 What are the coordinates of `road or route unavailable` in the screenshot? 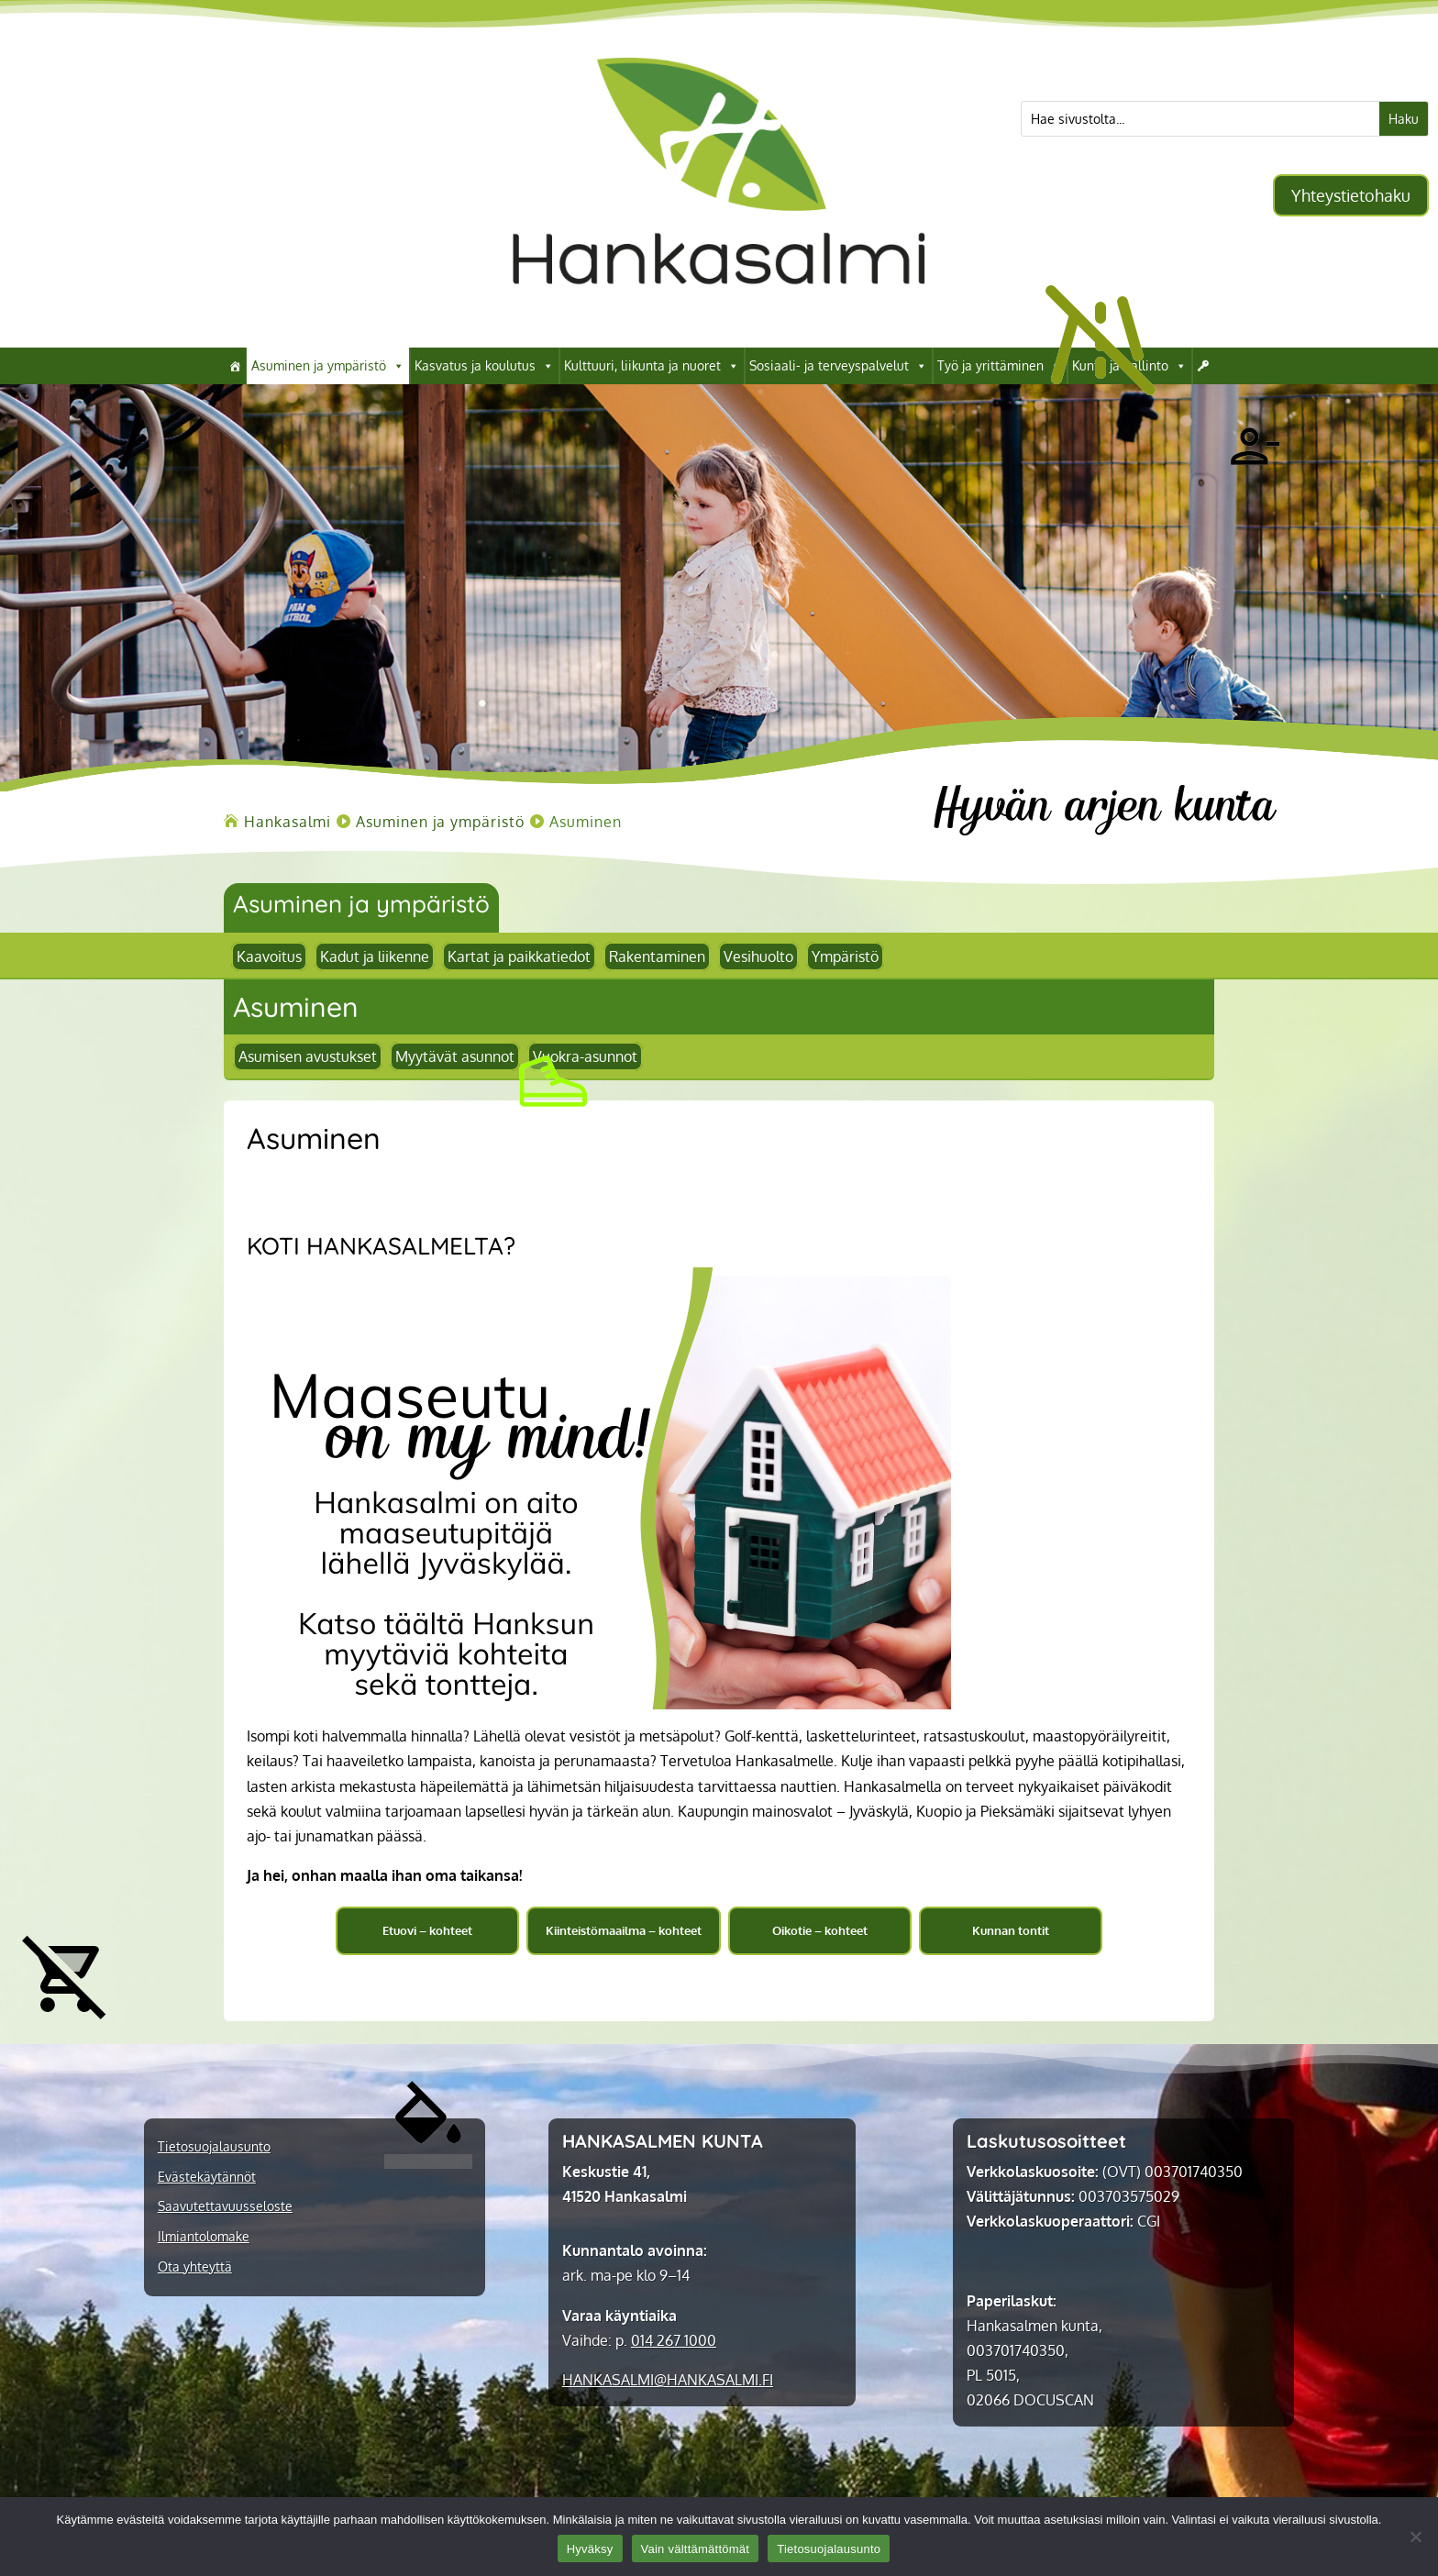 It's located at (1101, 340).